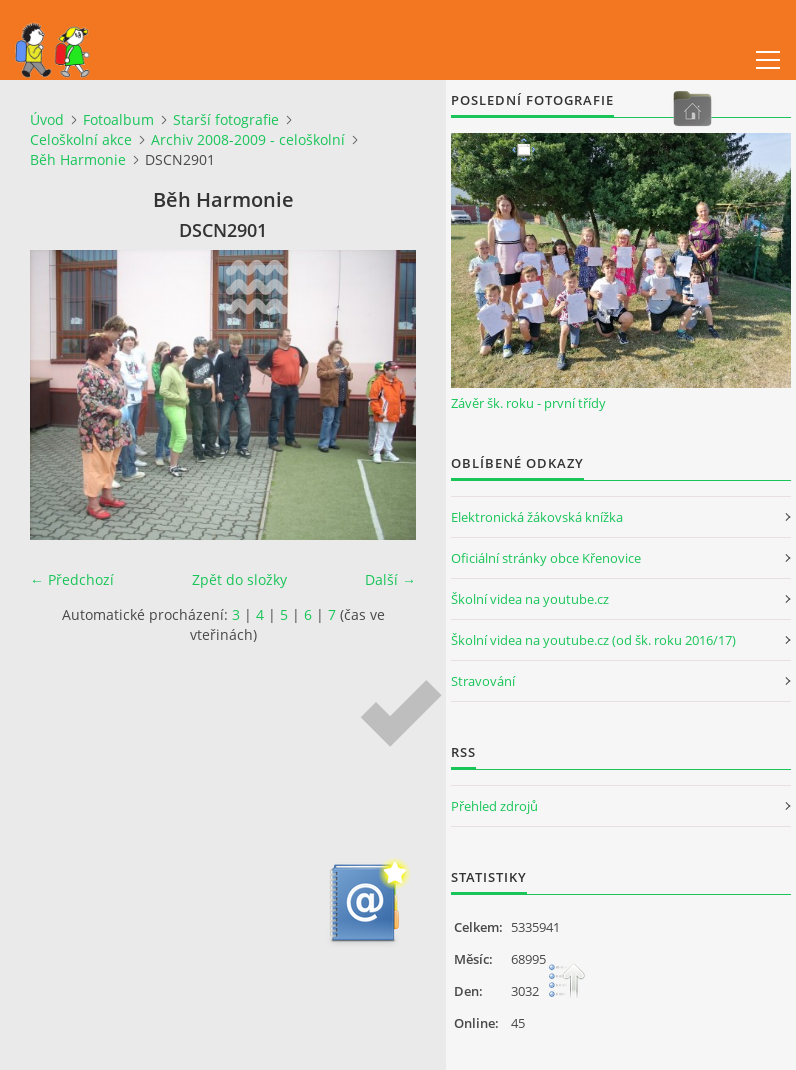  Describe the element at coordinates (568, 981) in the screenshot. I see `sort items in descending order` at that location.